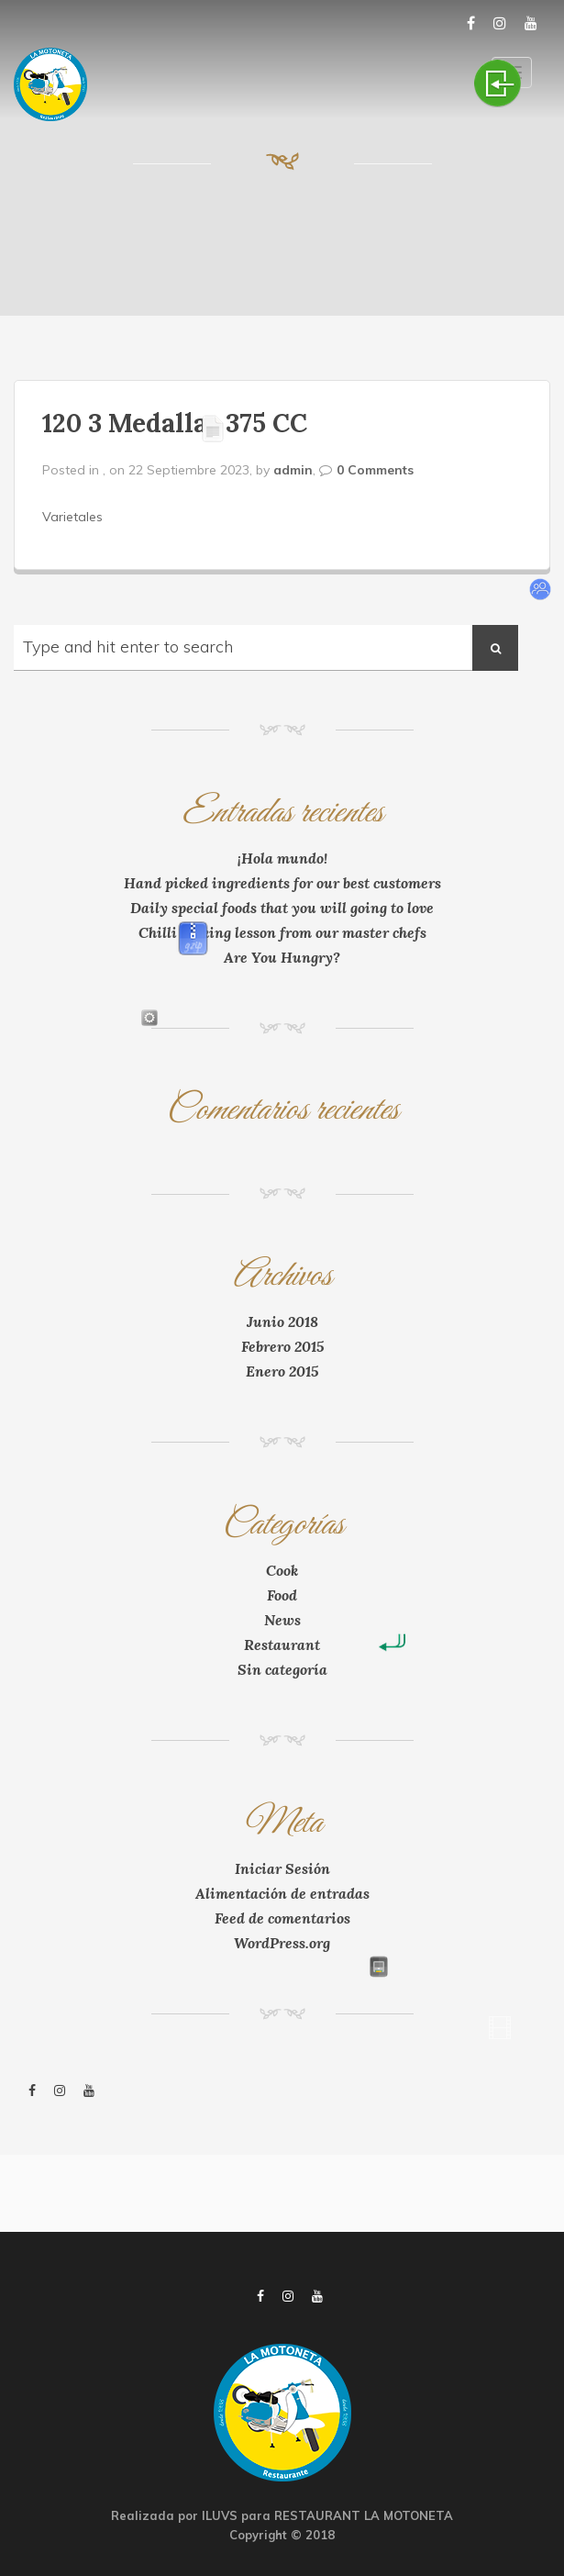 This screenshot has height=2576, width=564. I want to click on reply to all recipients of an email, so click(392, 1641).